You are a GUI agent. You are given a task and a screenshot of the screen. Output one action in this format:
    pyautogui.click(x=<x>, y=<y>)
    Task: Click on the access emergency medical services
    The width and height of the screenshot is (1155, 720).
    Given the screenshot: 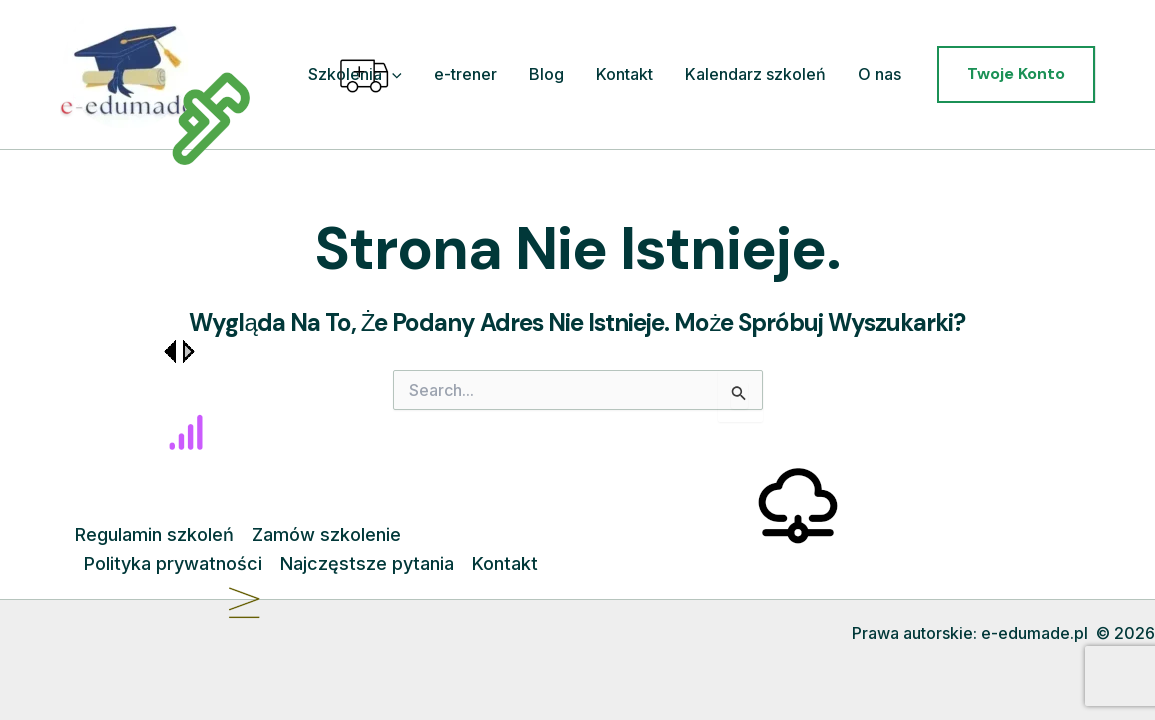 What is the action you would take?
    pyautogui.click(x=362, y=73)
    